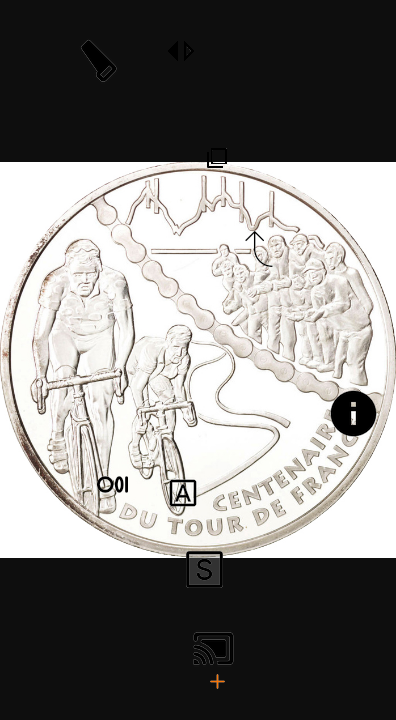 Image resolution: width=396 pixels, height=720 pixels. Describe the element at coordinates (259, 249) in the screenshot. I see `go back and up in navigation hierarchy` at that location.